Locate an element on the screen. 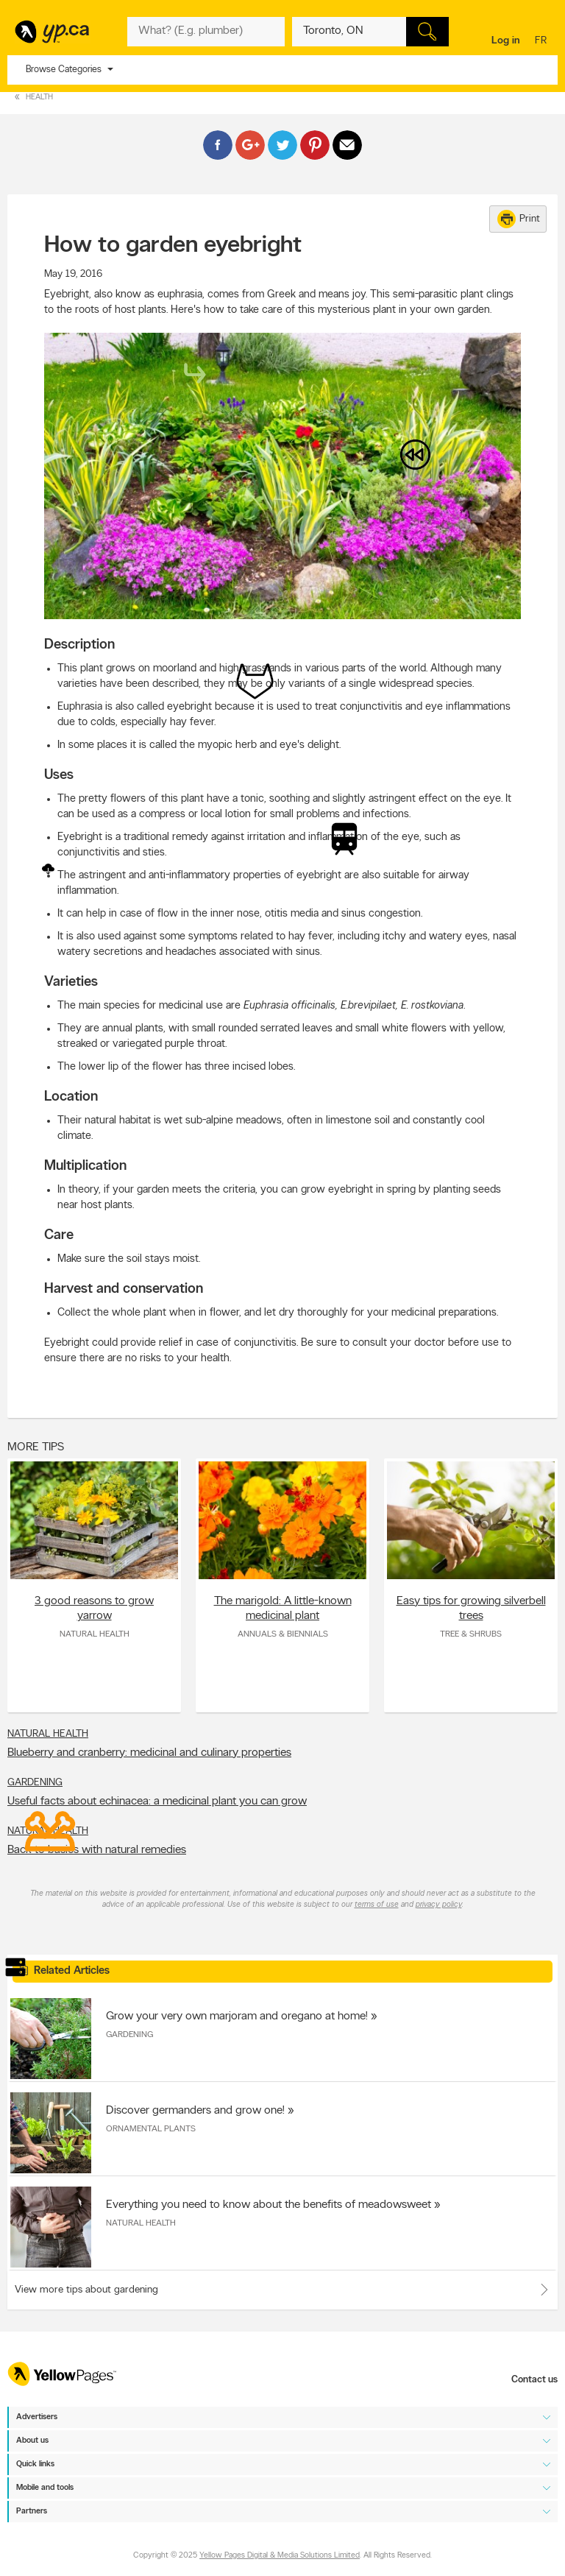  download file from cloud storage is located at coordinates (48, 869).